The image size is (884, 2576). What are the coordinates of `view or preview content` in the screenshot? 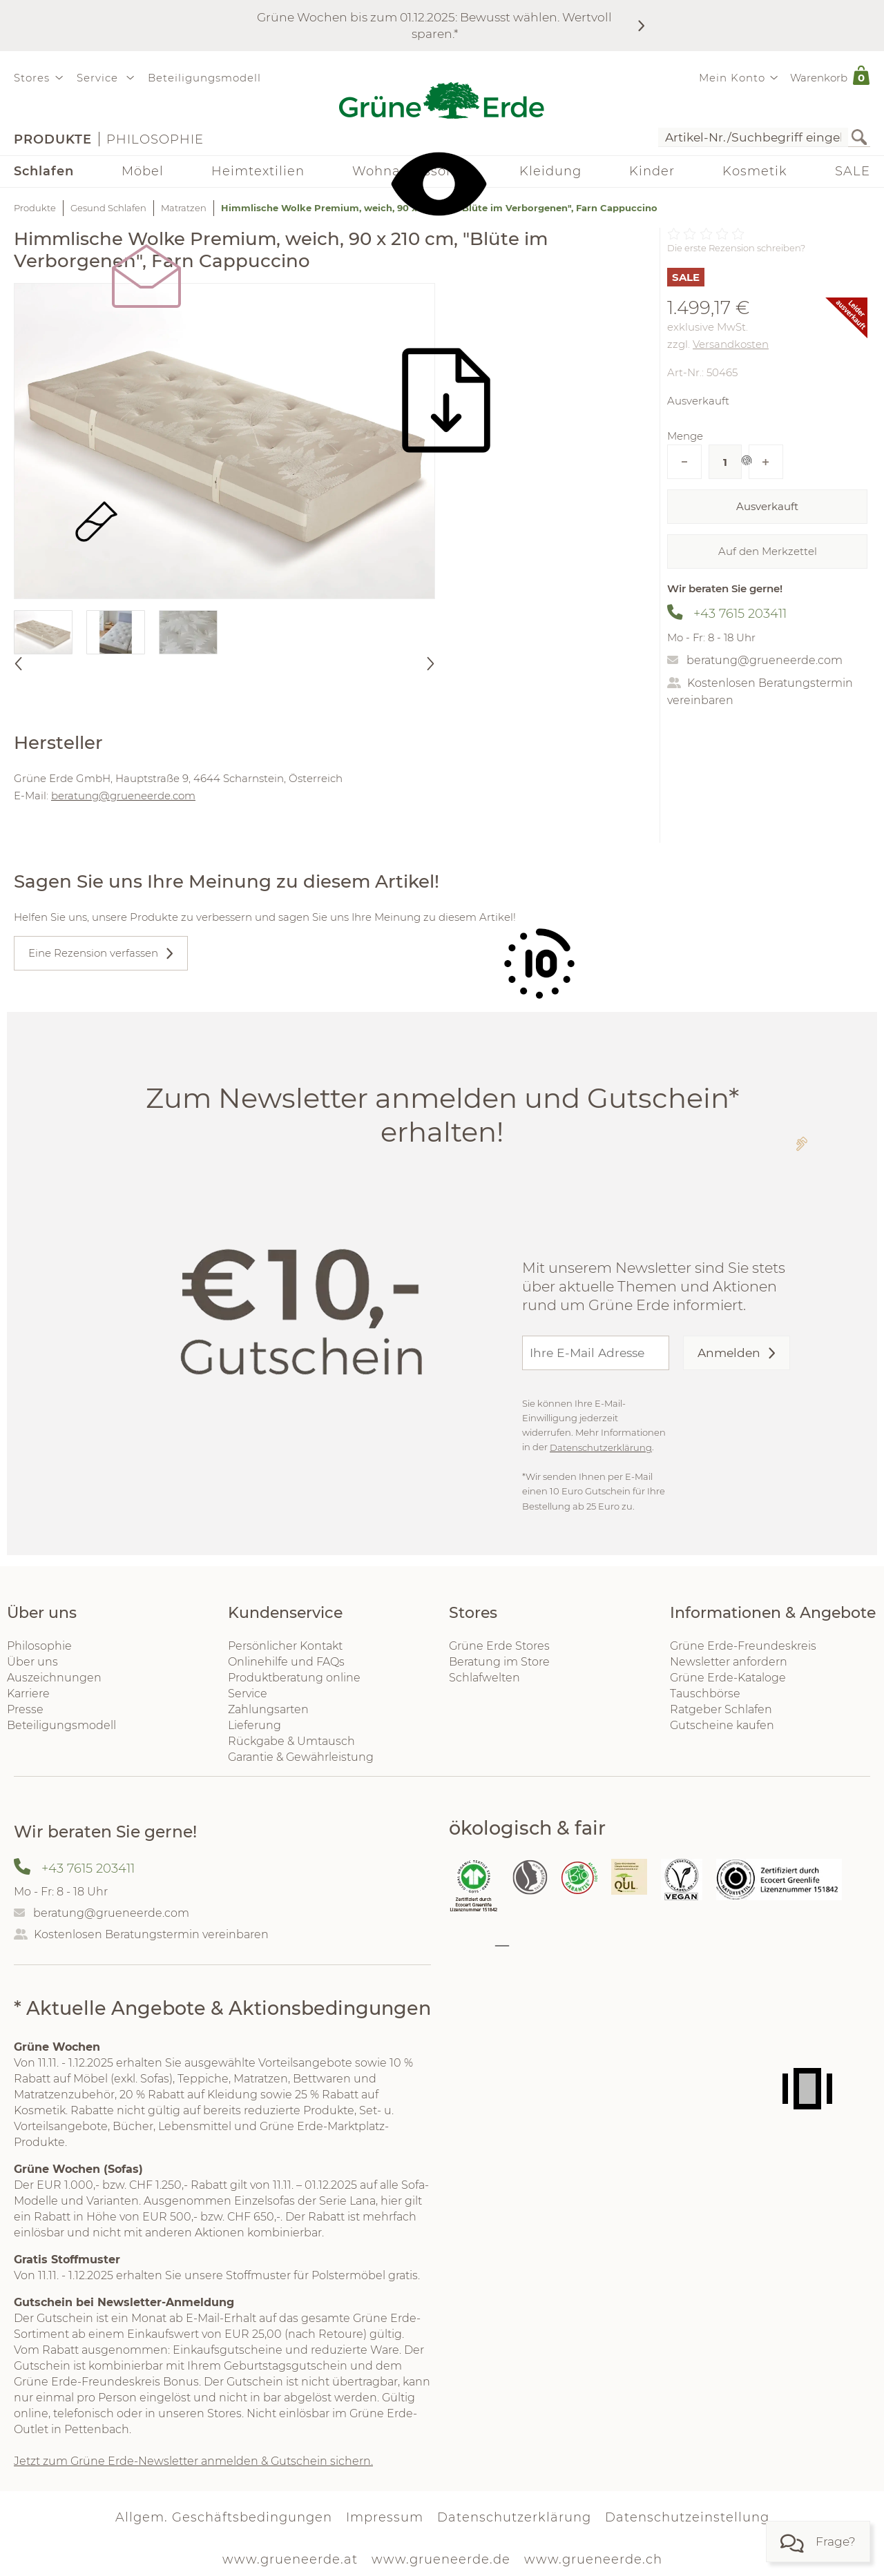 It's located at (439, 184).